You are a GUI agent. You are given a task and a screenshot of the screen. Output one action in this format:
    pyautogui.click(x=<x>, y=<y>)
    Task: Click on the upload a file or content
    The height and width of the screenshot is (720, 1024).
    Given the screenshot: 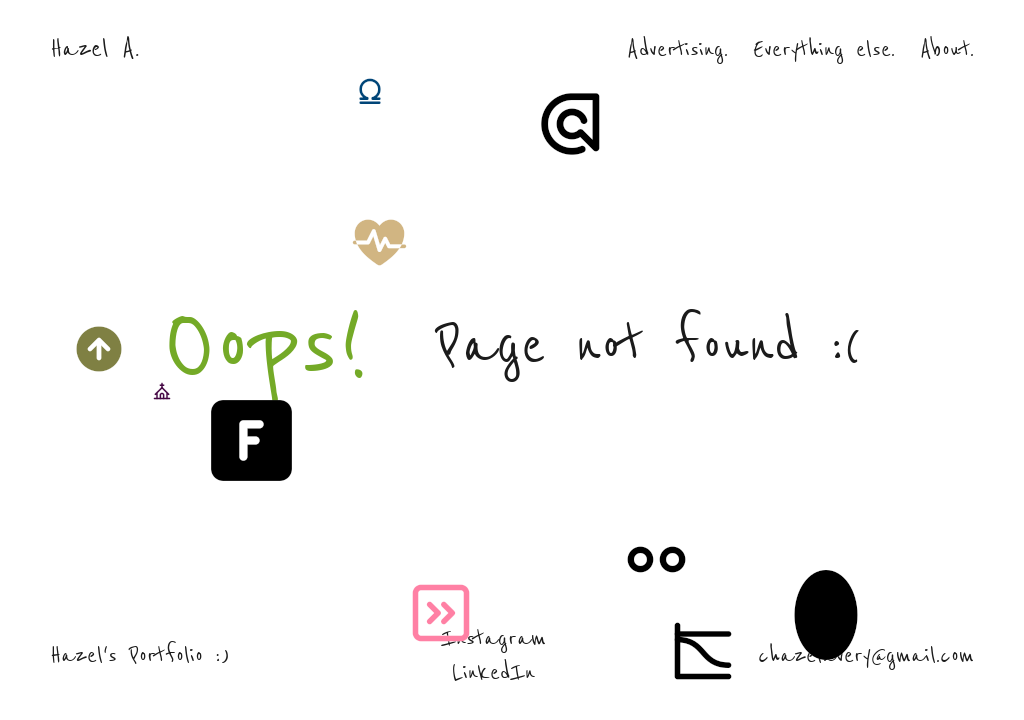 What is the action you would take?
    pyautogui.click(x=99, y=349)
    